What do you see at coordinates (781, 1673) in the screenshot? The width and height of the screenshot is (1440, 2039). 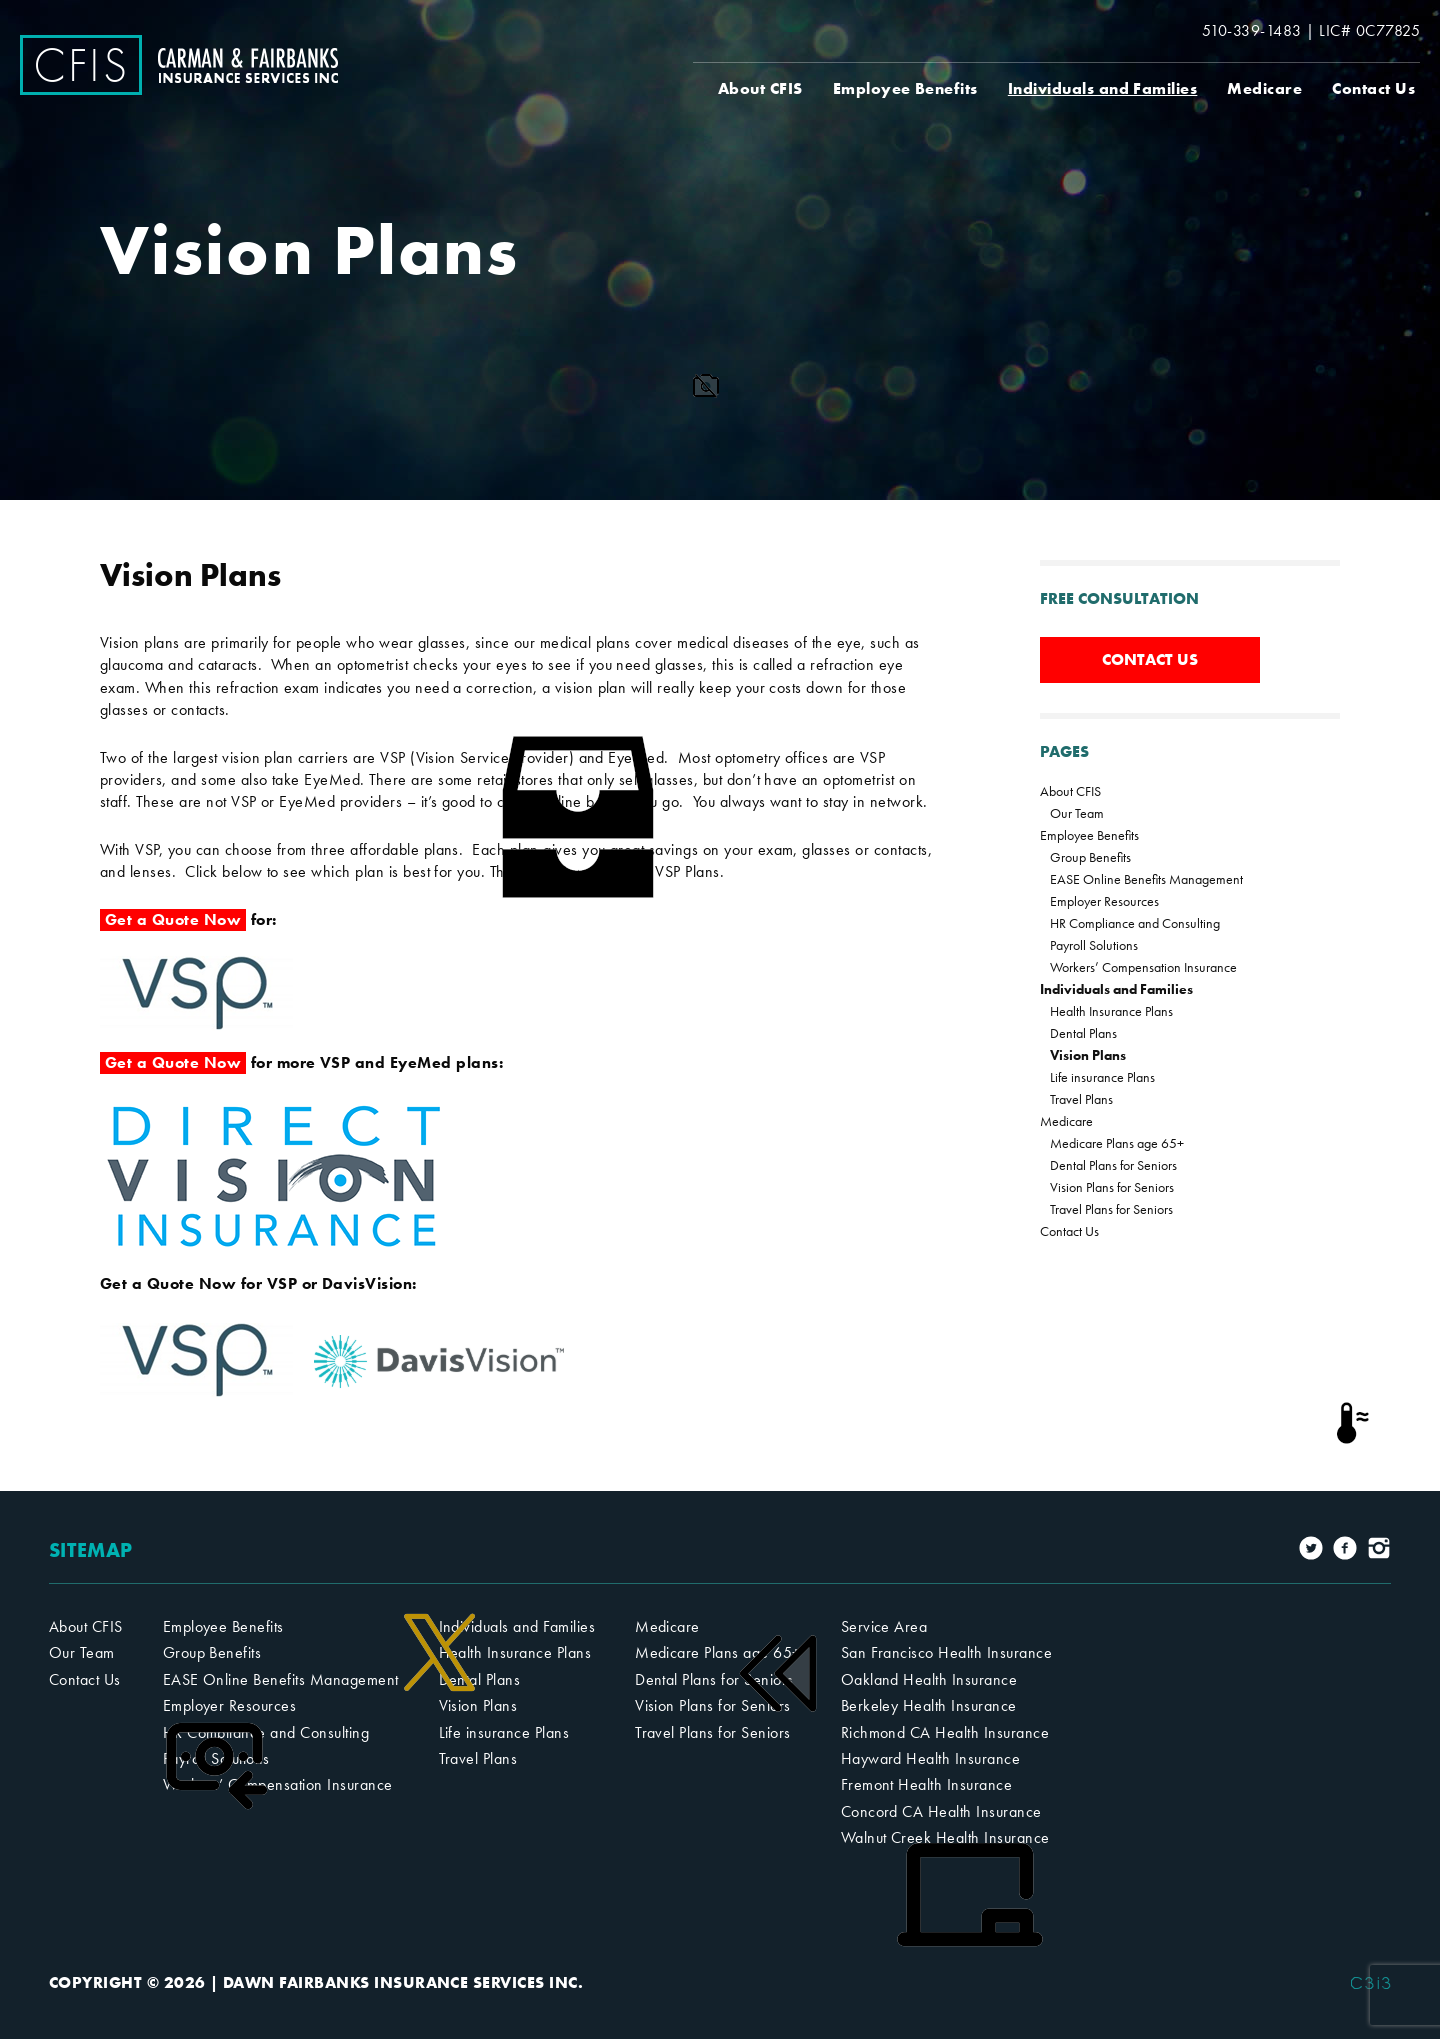 I see `go back to the beginning` at bounding box center [781, 1673].